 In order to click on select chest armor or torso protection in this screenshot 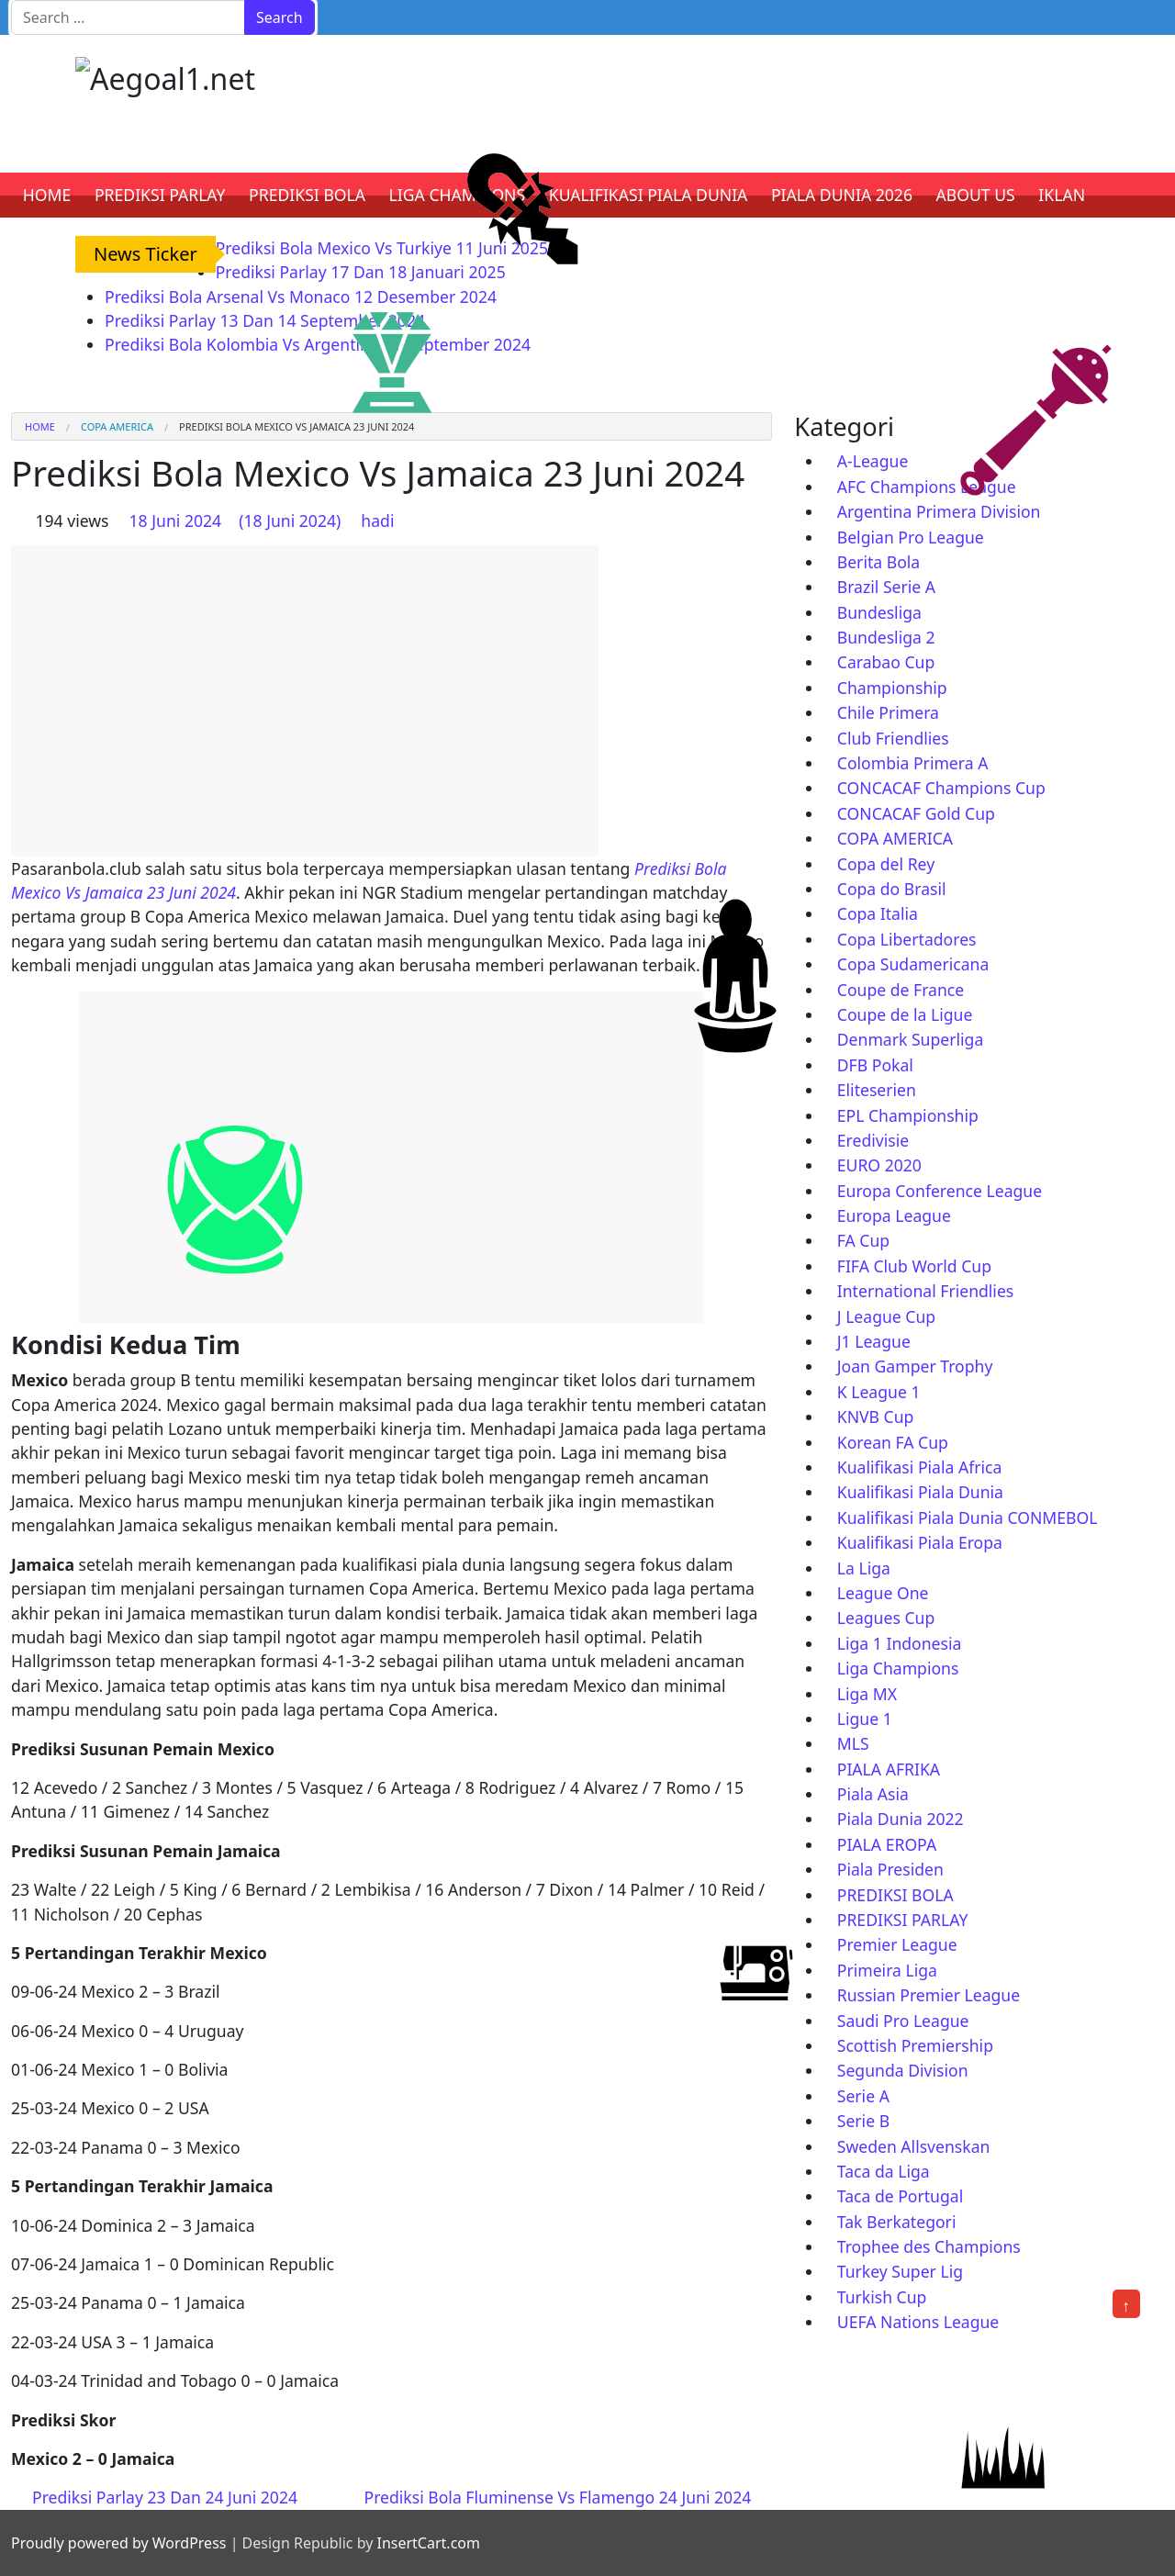, I will do `click(234, 1200)`.